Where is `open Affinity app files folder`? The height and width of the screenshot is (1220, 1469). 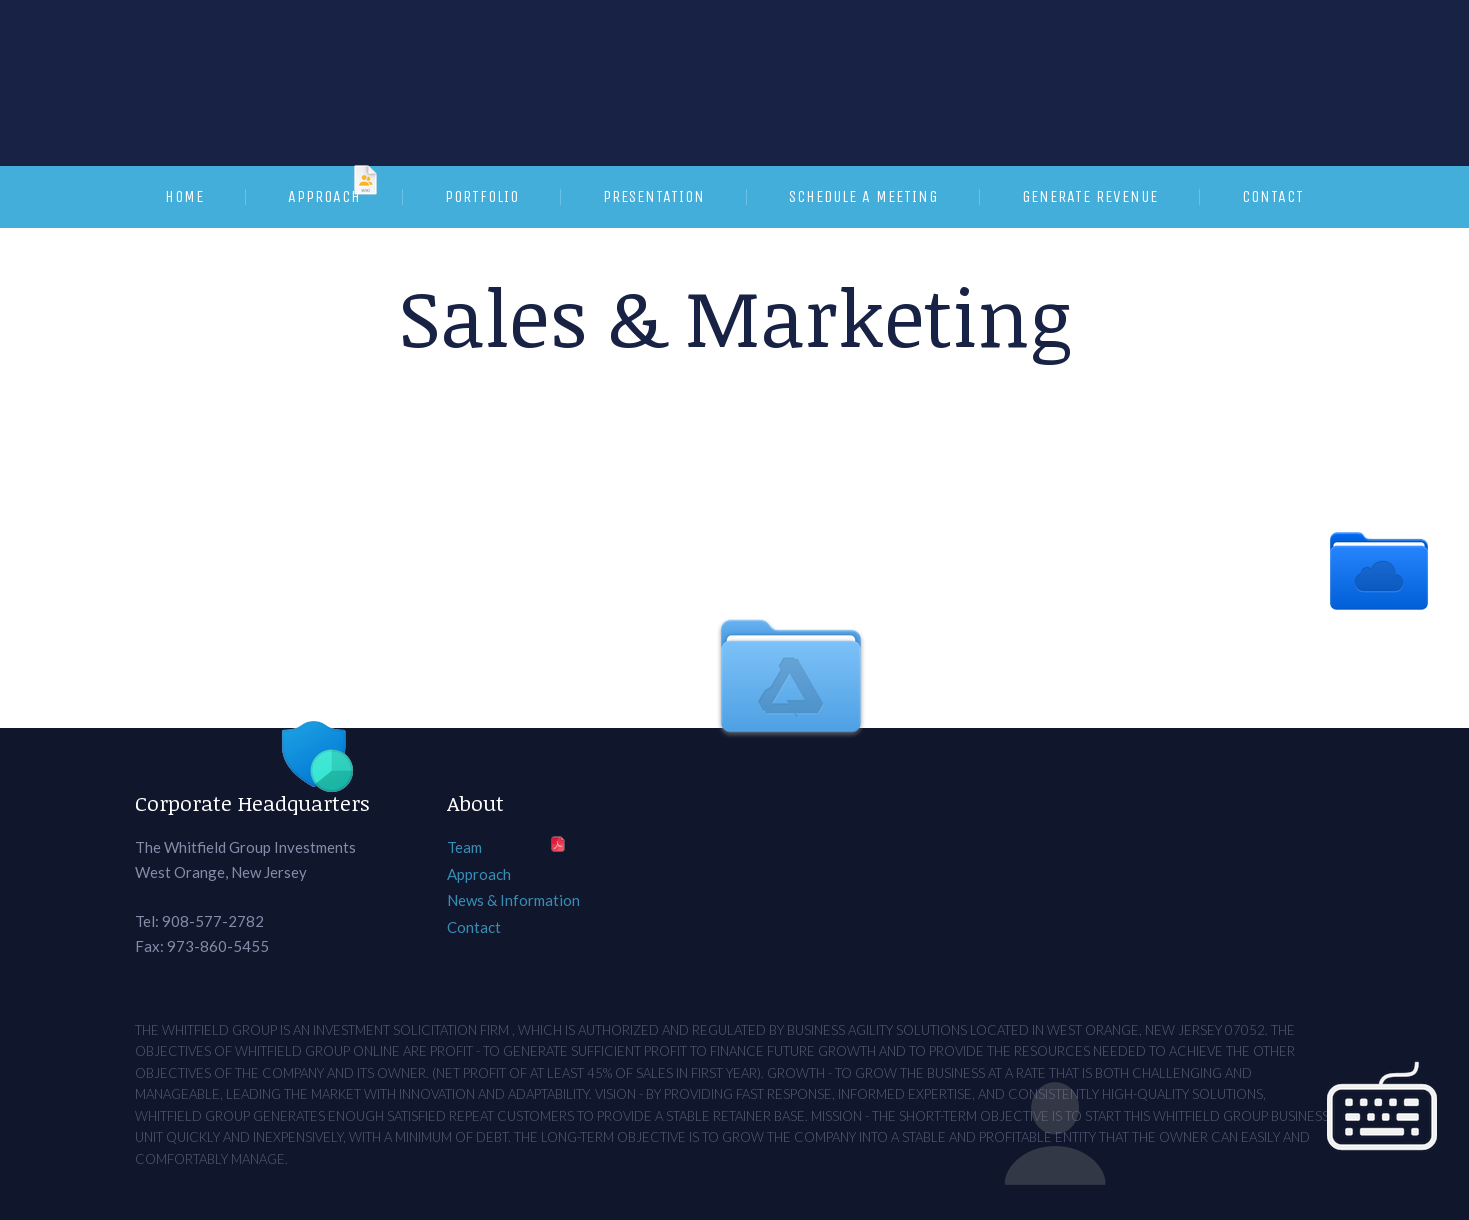
open Affinity app files folder is located at coordinates (791, 676).